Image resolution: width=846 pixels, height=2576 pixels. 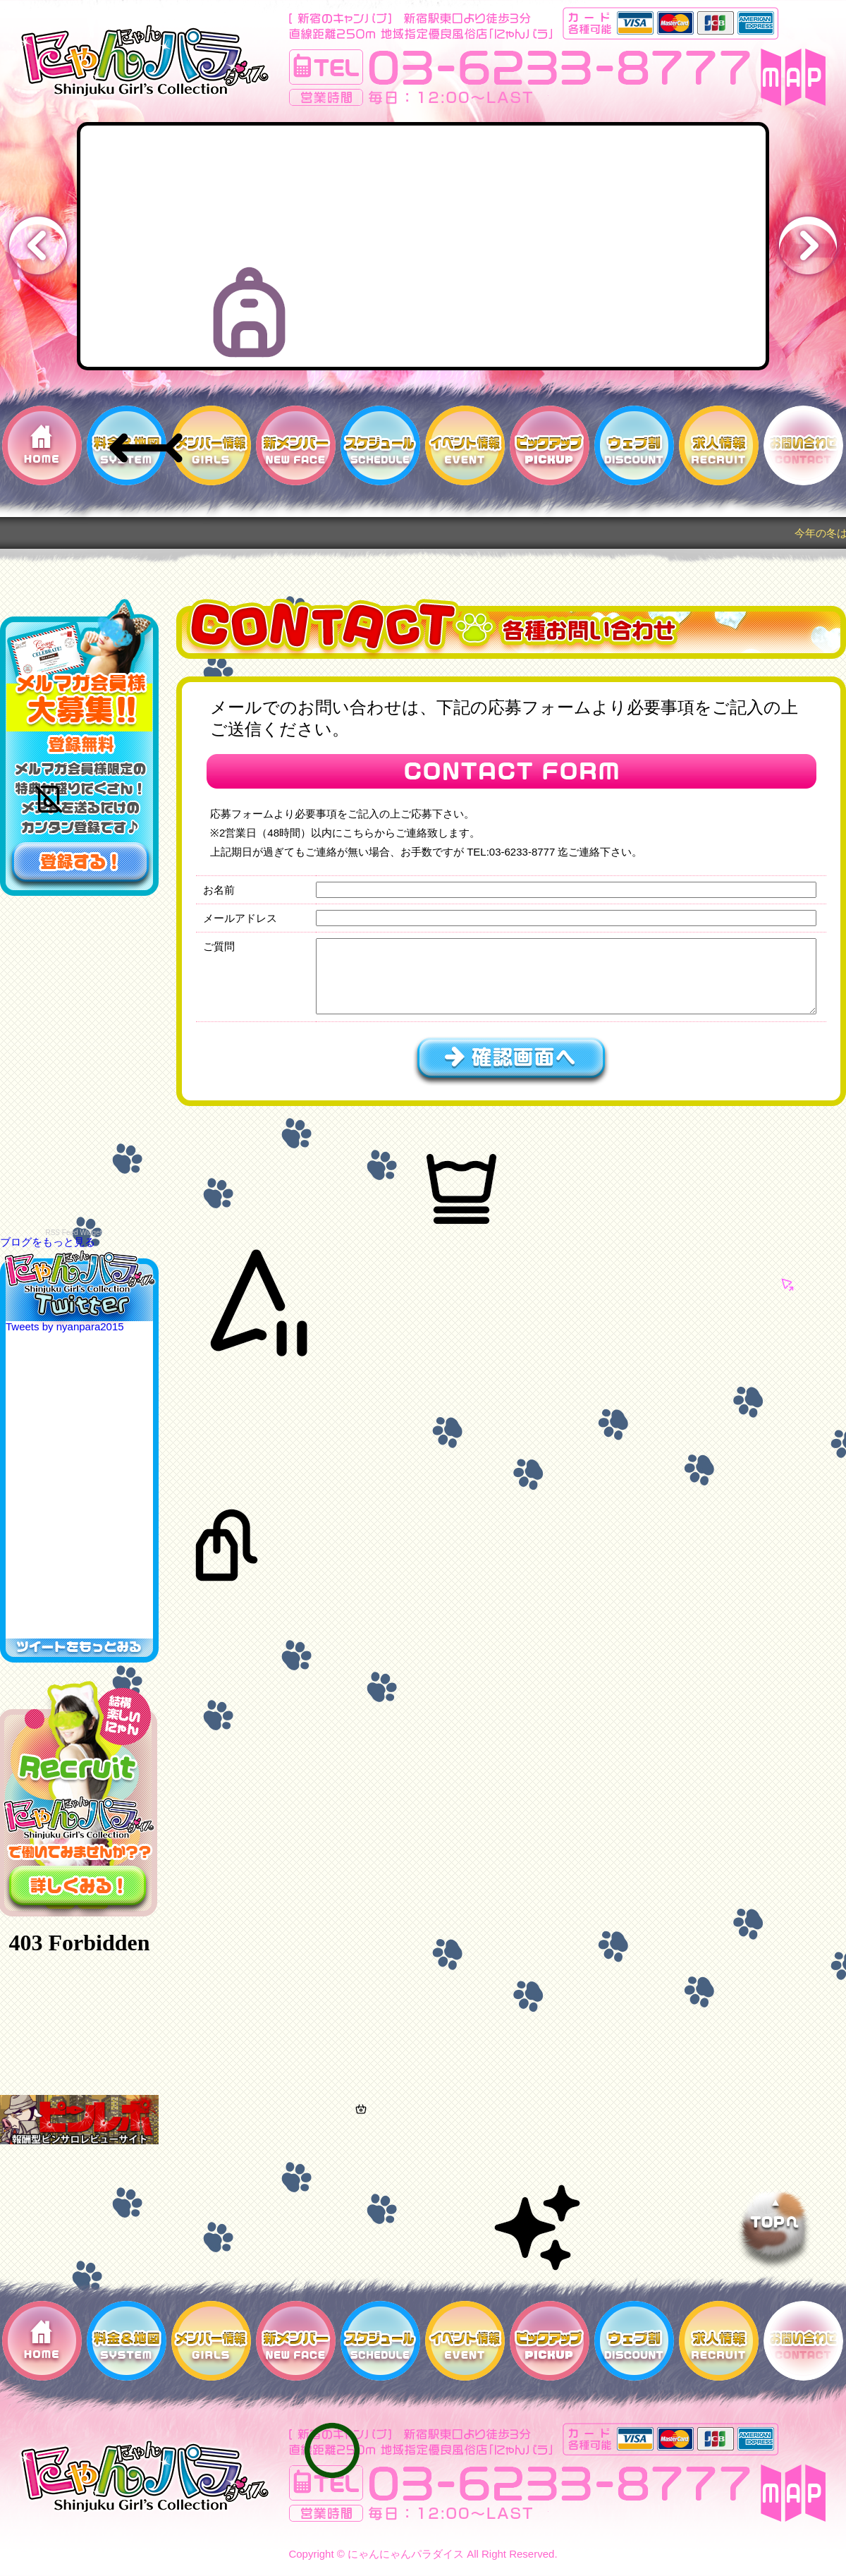 I want to click on indicates 0% progress or empty state, so click(x=332, y=2450).